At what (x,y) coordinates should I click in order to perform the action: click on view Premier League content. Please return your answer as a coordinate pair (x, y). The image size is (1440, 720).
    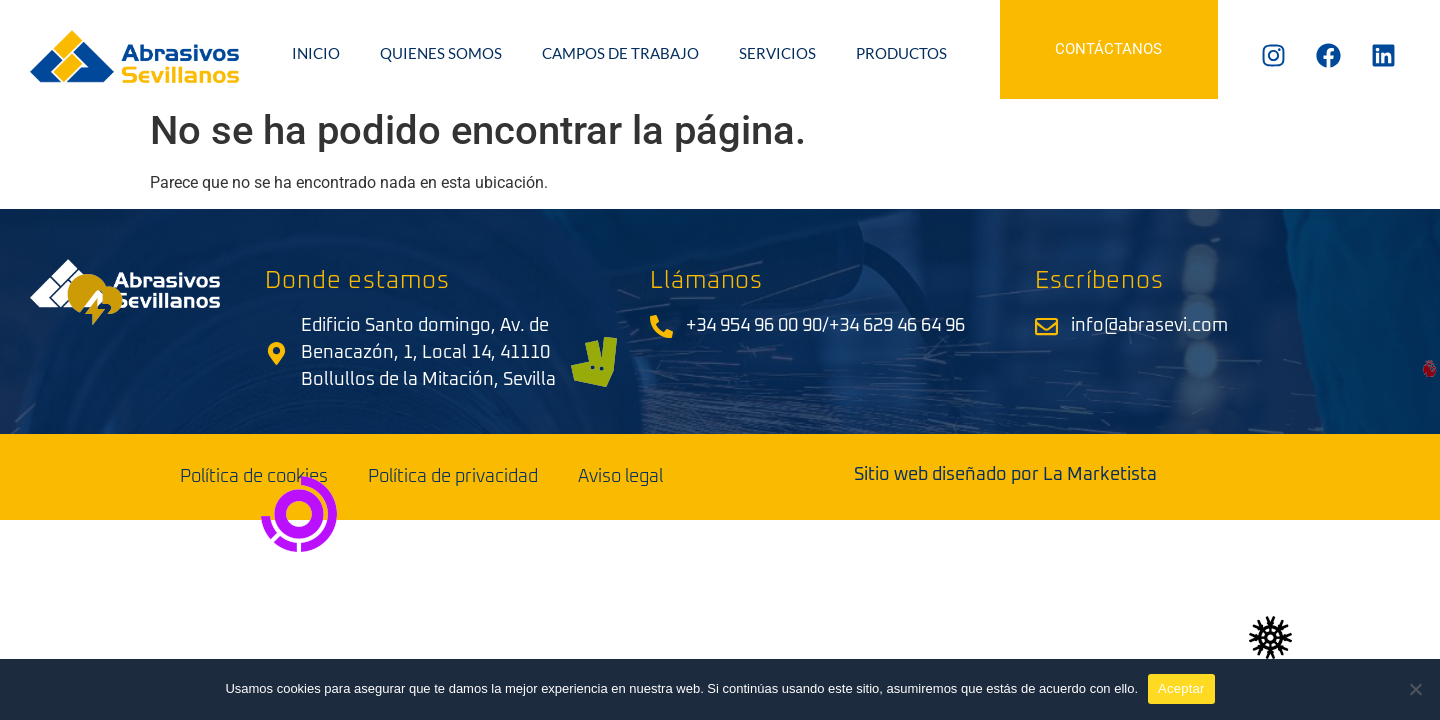
    Looking at the image, I should click on (1429, 368).